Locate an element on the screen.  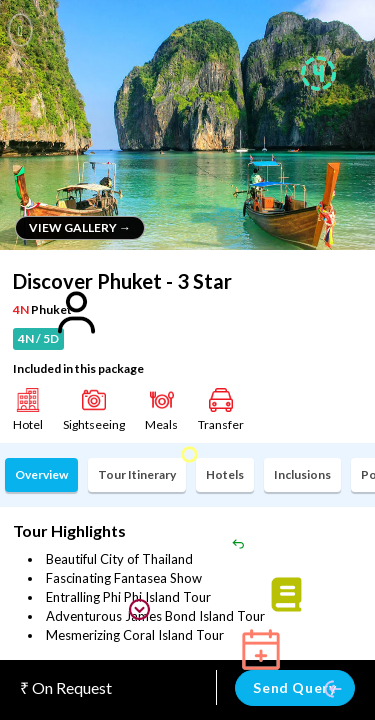
step 4 in a multi-step process is located at coordinates (318, 73).